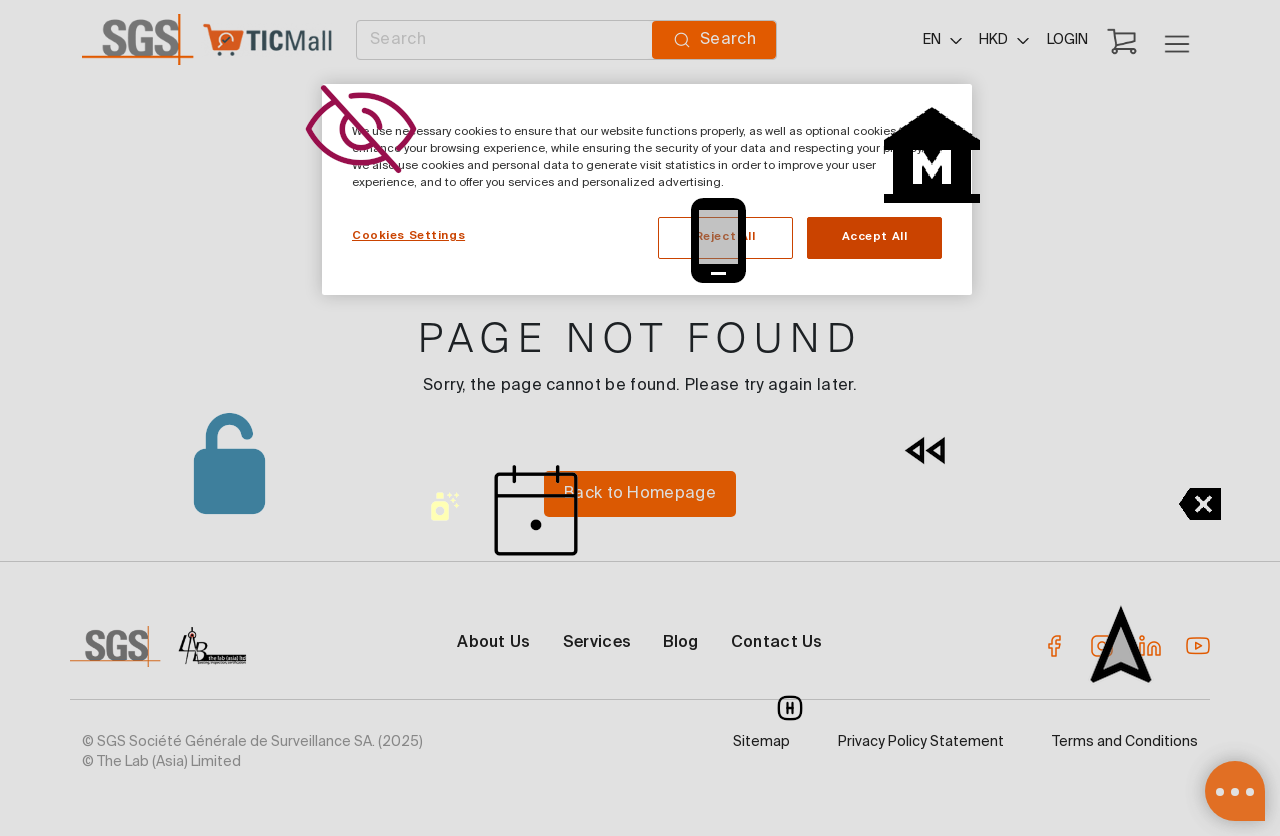 Image resolution: width=1280 pixels, height=836 pixels. What do you see at coordinates (932, 155) in the screenshot?
I see `view nearby museums on the map` at bounding box center [932, 155].